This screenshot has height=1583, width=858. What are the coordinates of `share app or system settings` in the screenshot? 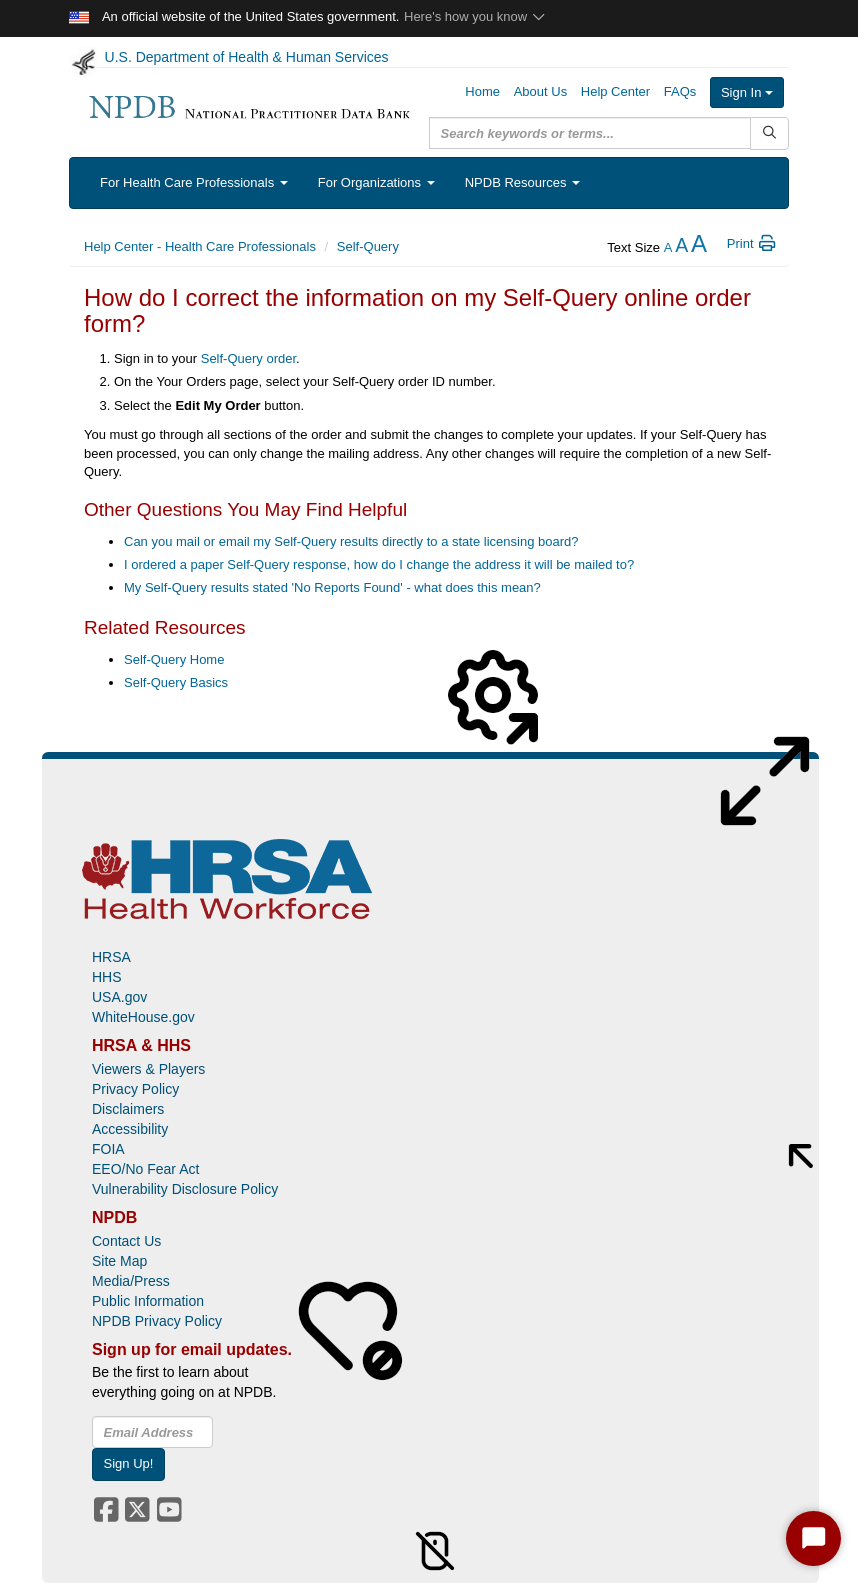 It's located at (493, 695).